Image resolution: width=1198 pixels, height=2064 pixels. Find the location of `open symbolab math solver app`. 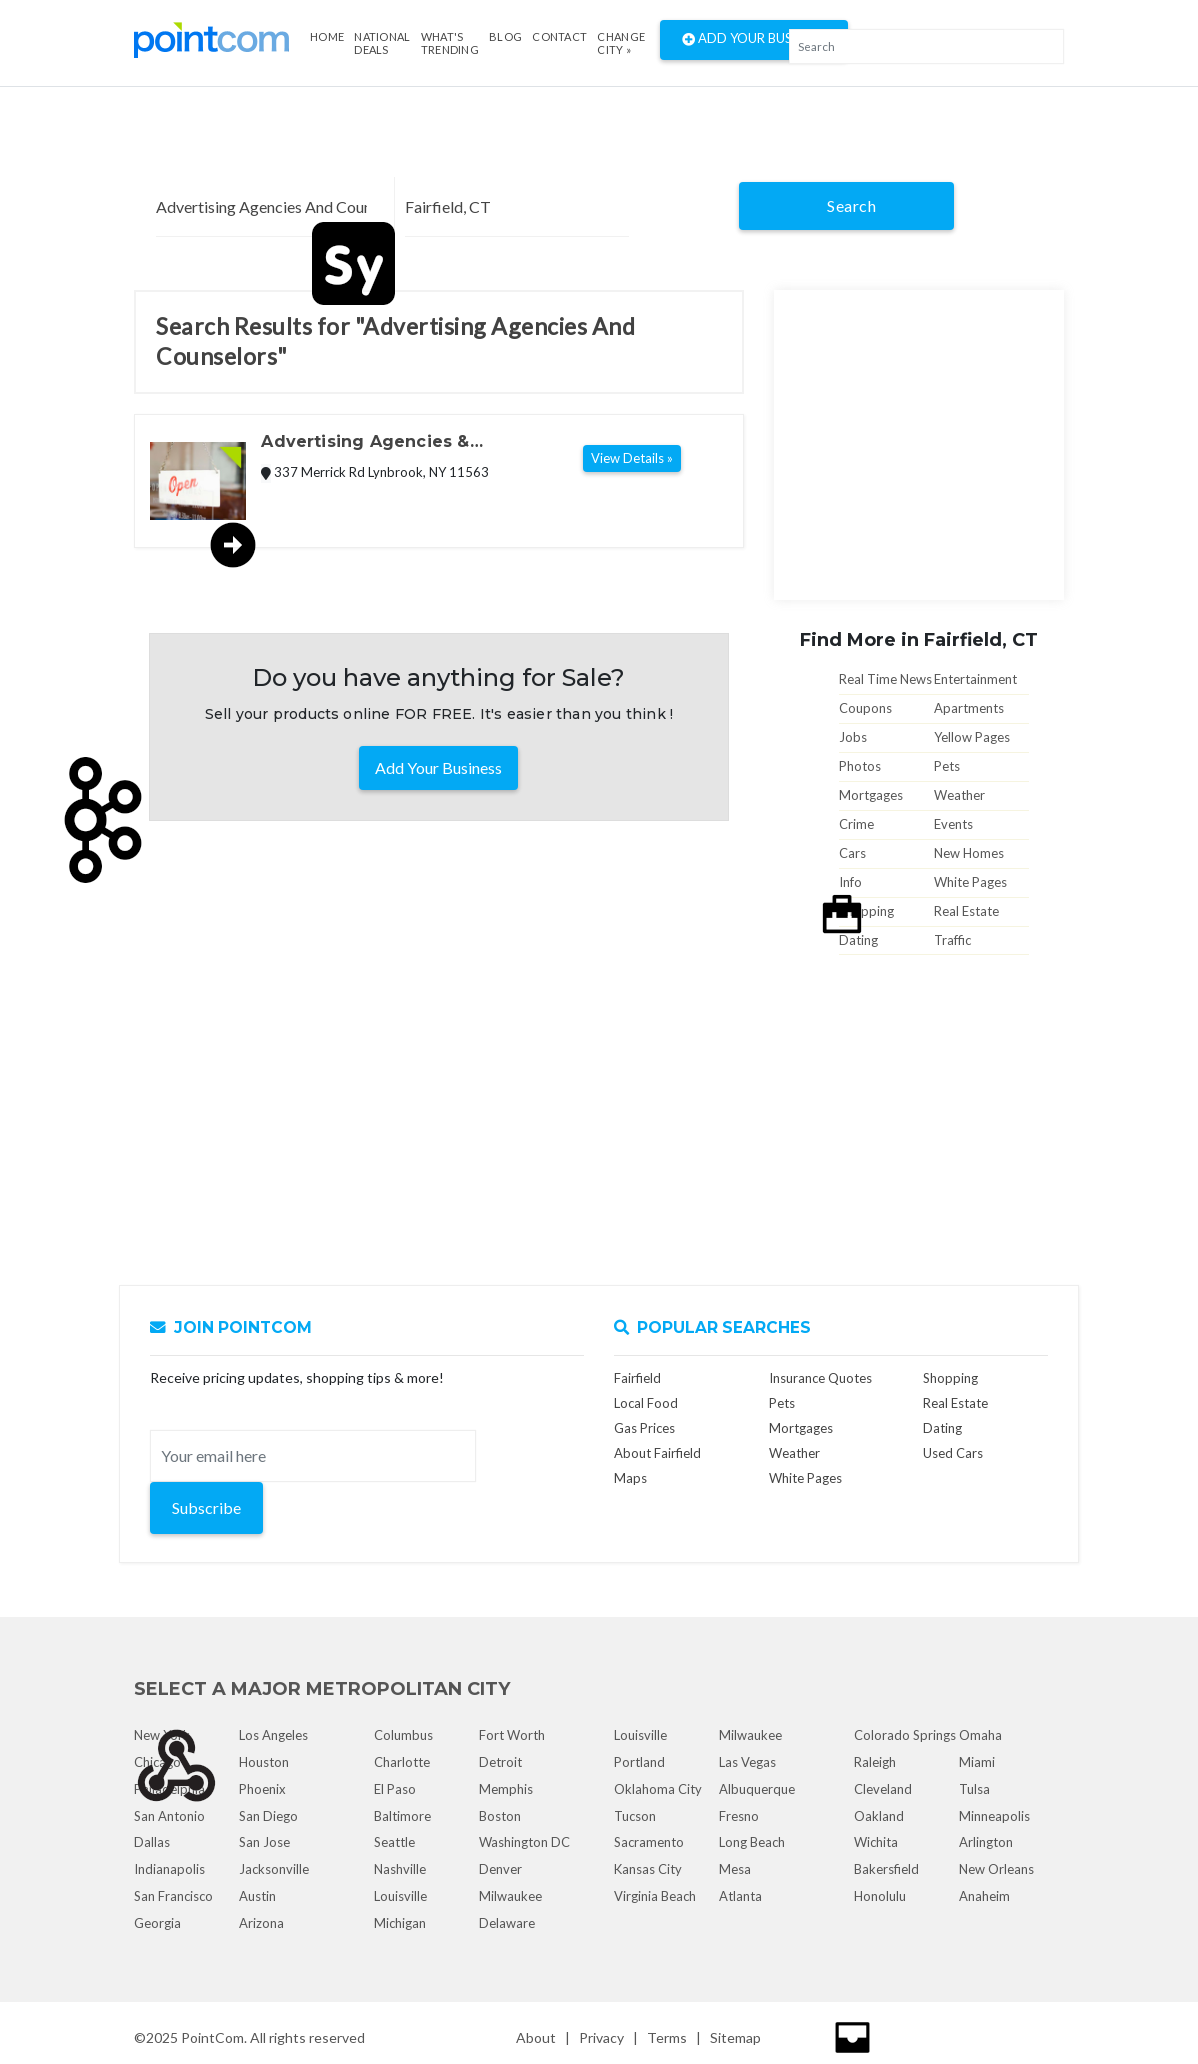

open symbolab math solver app is located at coordinates (353, 263).